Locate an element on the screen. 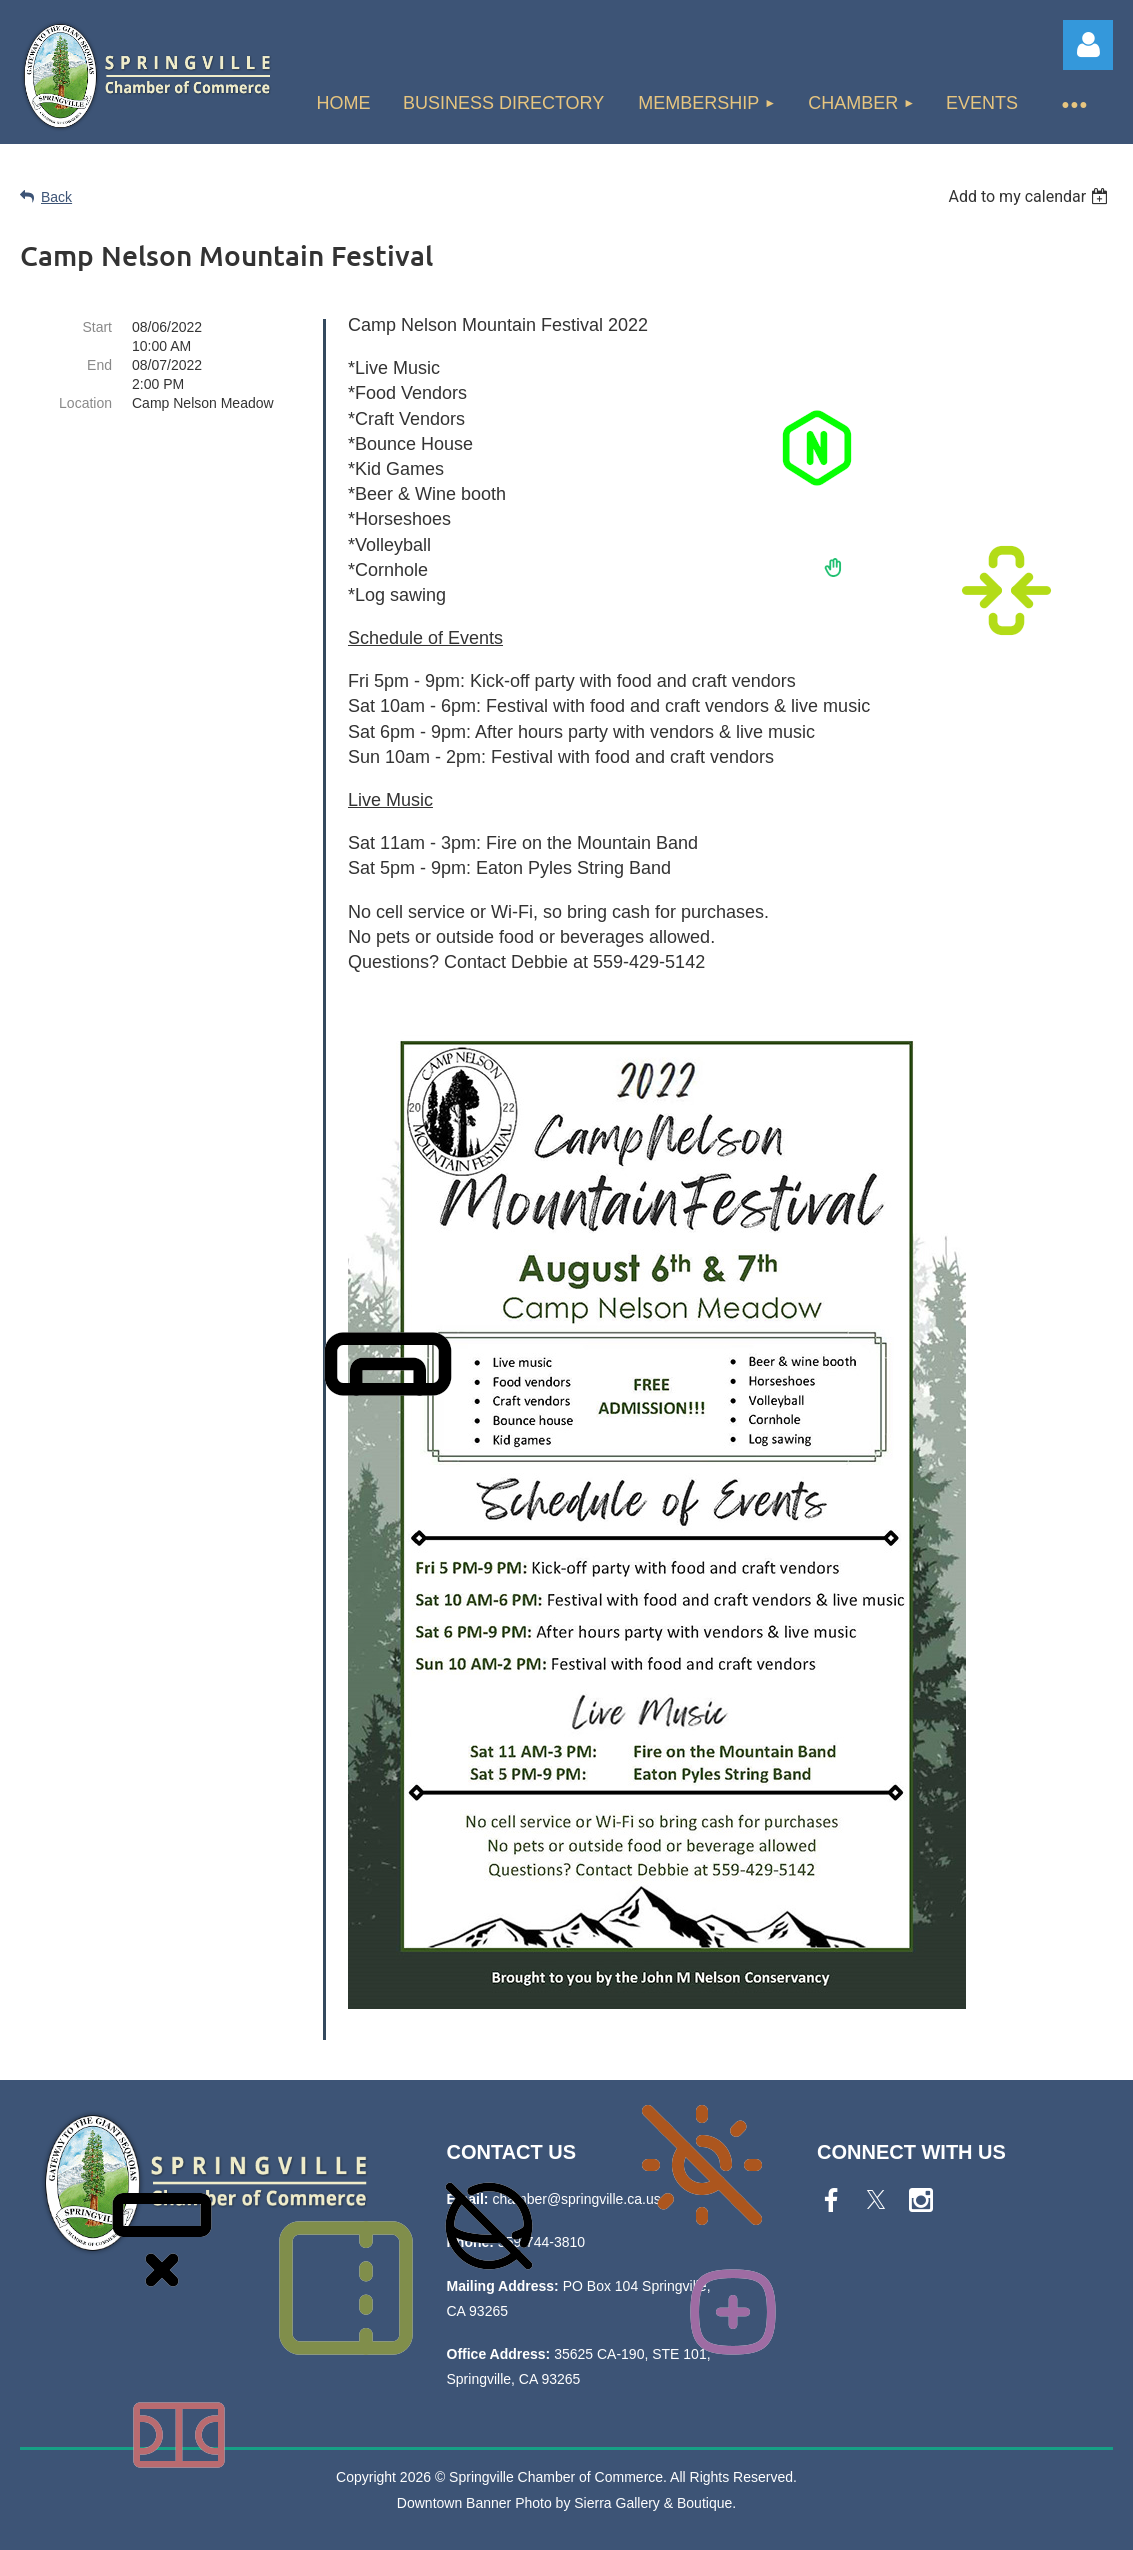  air conditioning is currently off or unavailable is located at coordinates (388, 1364).